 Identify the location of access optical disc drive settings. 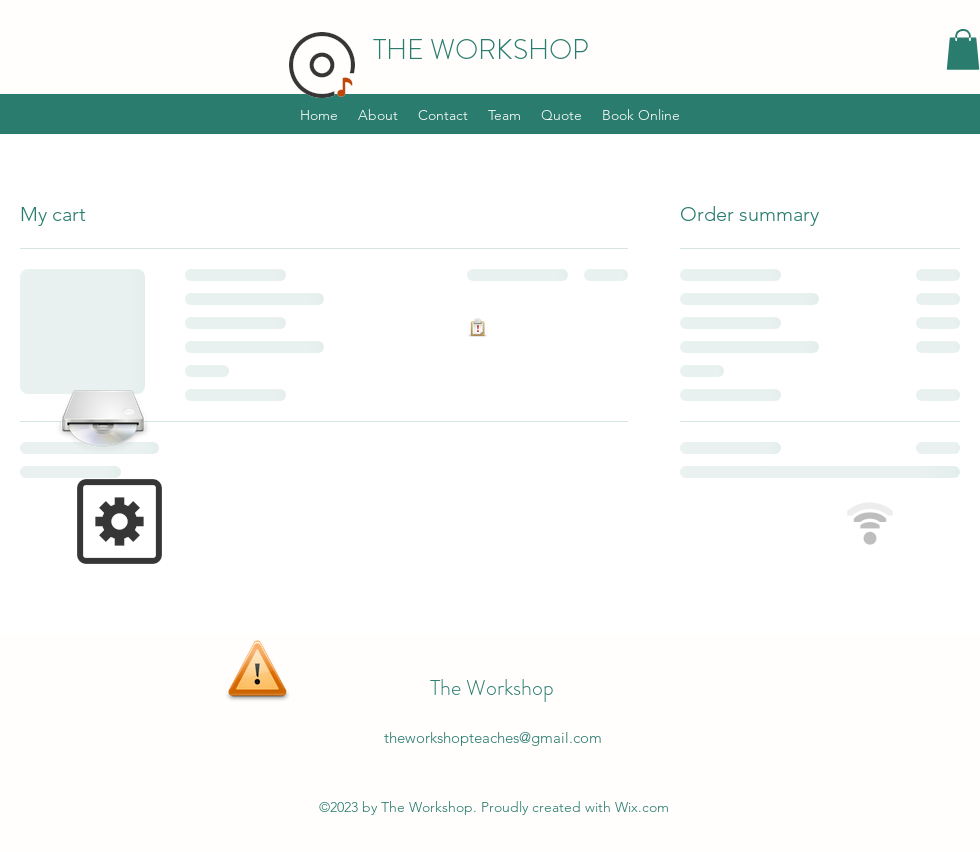
(103, 415).